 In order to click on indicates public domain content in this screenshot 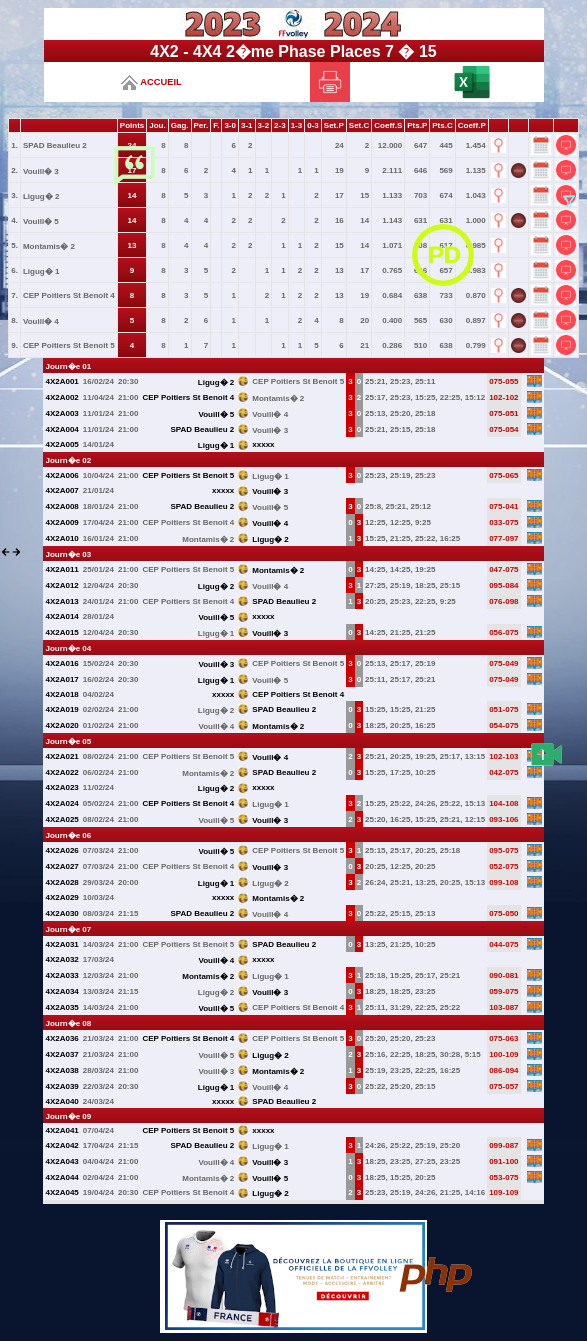, I will do `click(443, 255)`.